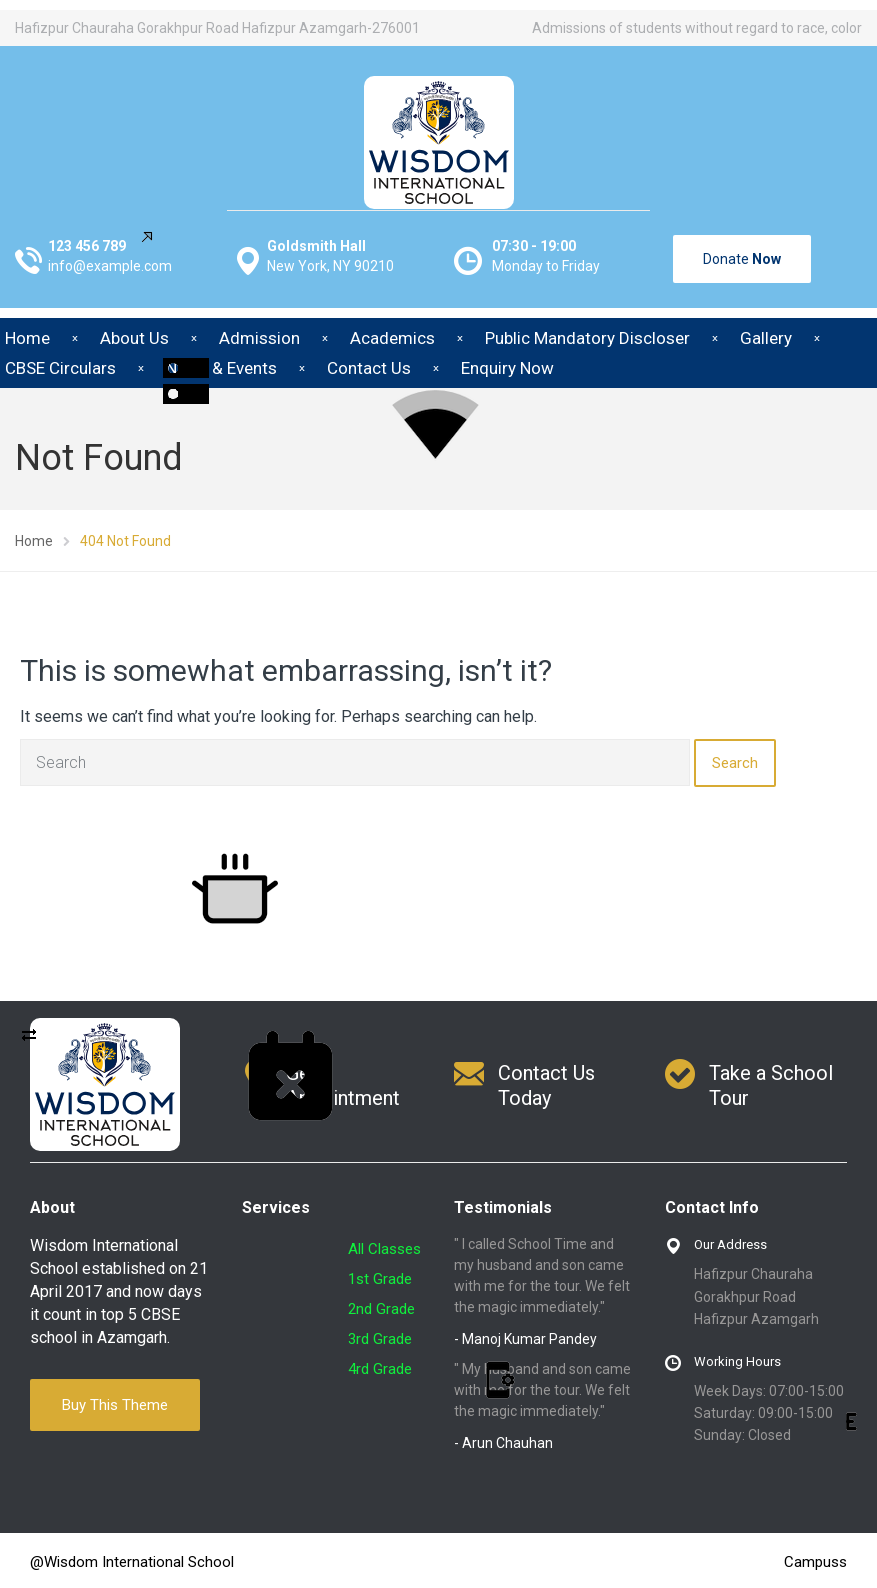  What do you see at coordinates (29, 1035) in the screenshot?
I see `sync data between devices or accounts` at bounding box center [29, 1035].